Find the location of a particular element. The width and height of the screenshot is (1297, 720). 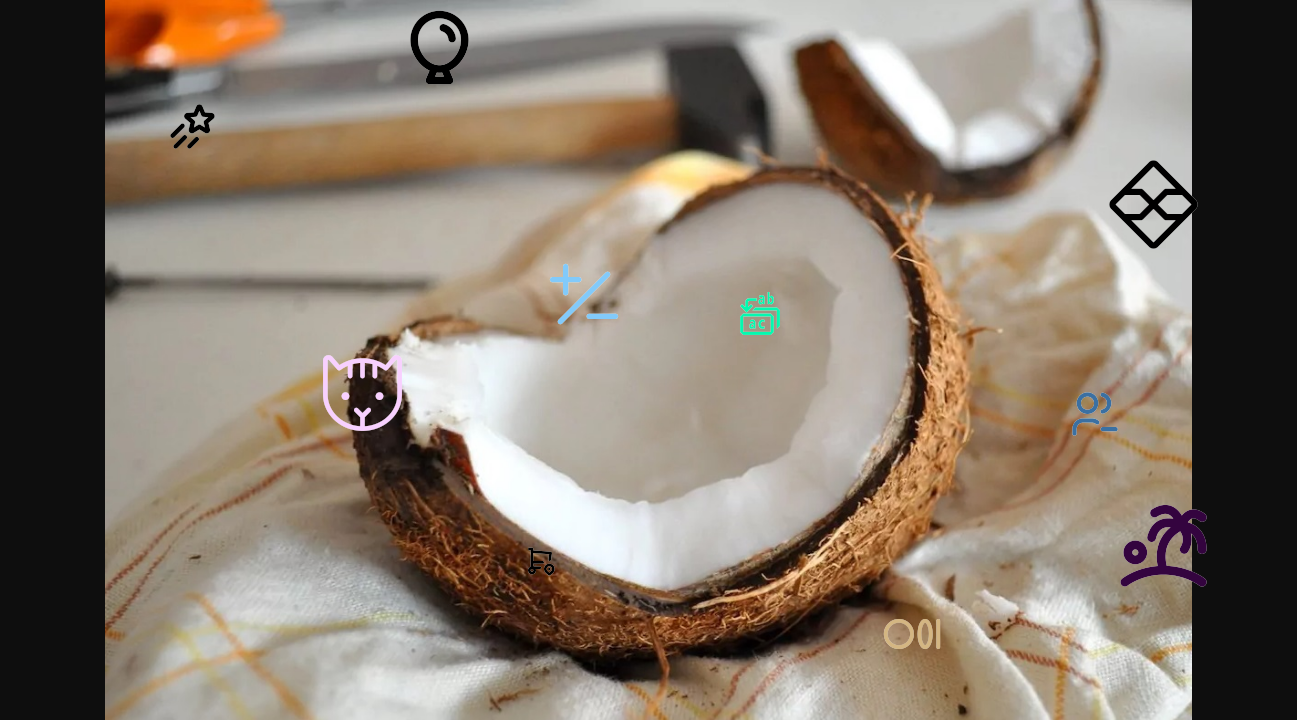

visit medium profile or blog is located at coordinates (912, 634).